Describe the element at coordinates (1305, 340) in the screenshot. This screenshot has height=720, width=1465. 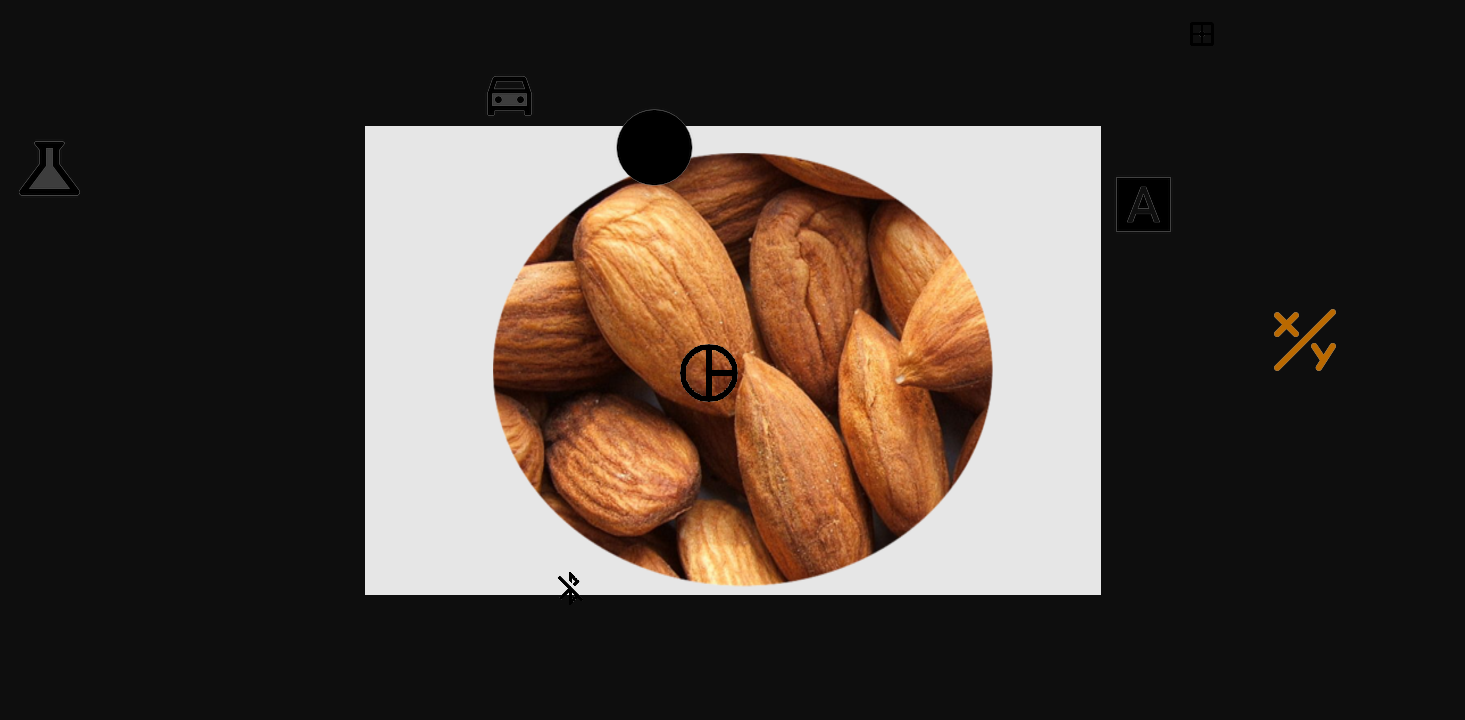
I see `perform division calculation` at that location.